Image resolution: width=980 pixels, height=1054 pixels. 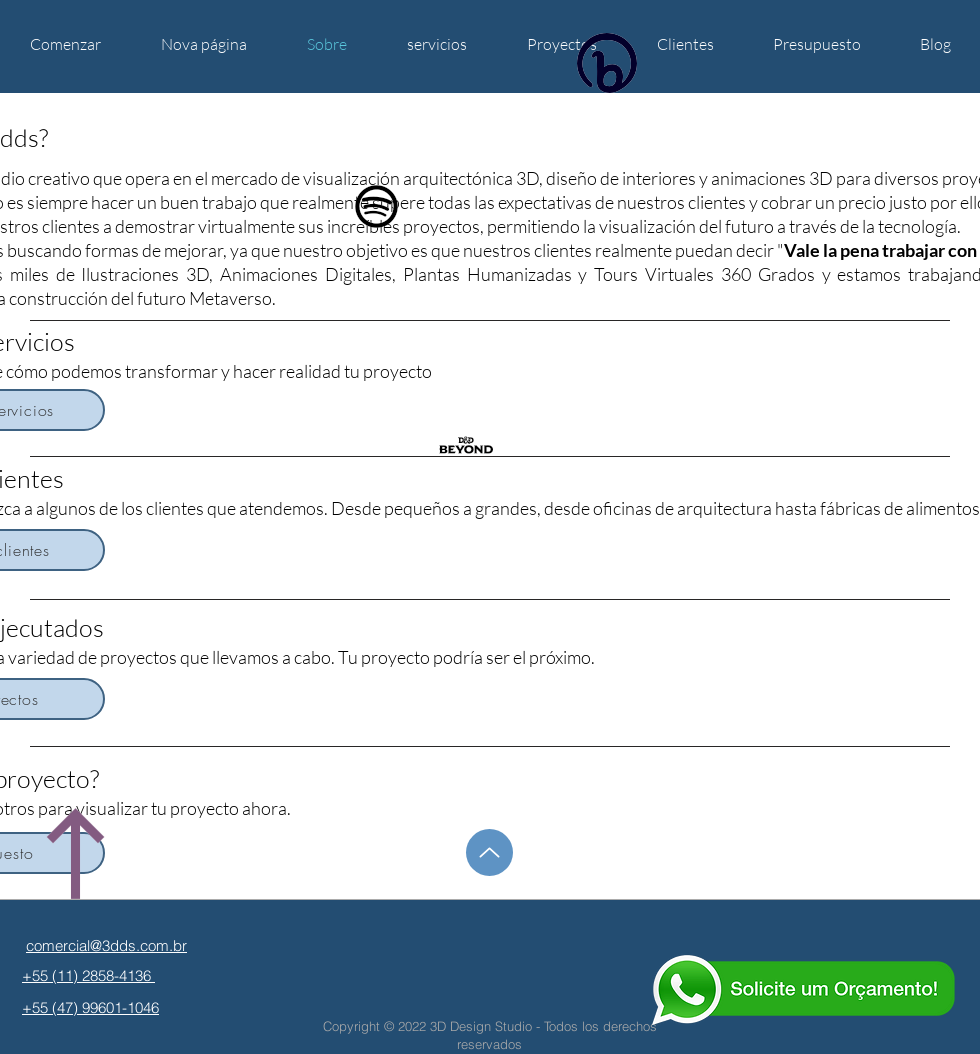 What do you see at coordinates (376, 206) in the screenshot?
I see `open Spotify` at bounding box center [376, 206].